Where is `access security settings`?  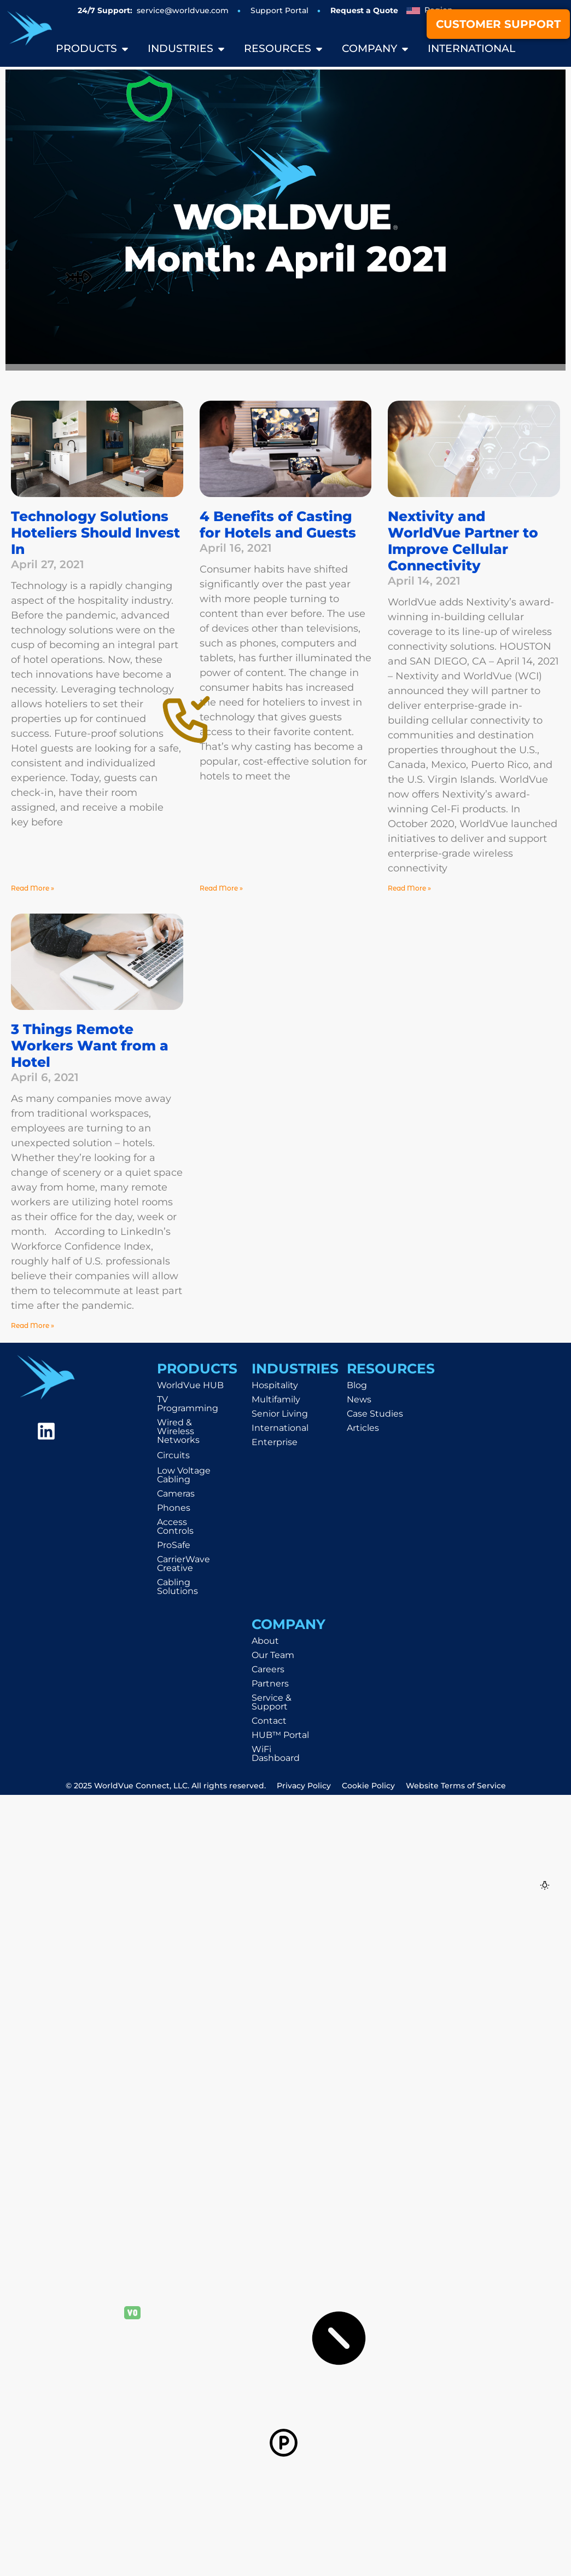
access security settings is located at coordinates (149, 99).